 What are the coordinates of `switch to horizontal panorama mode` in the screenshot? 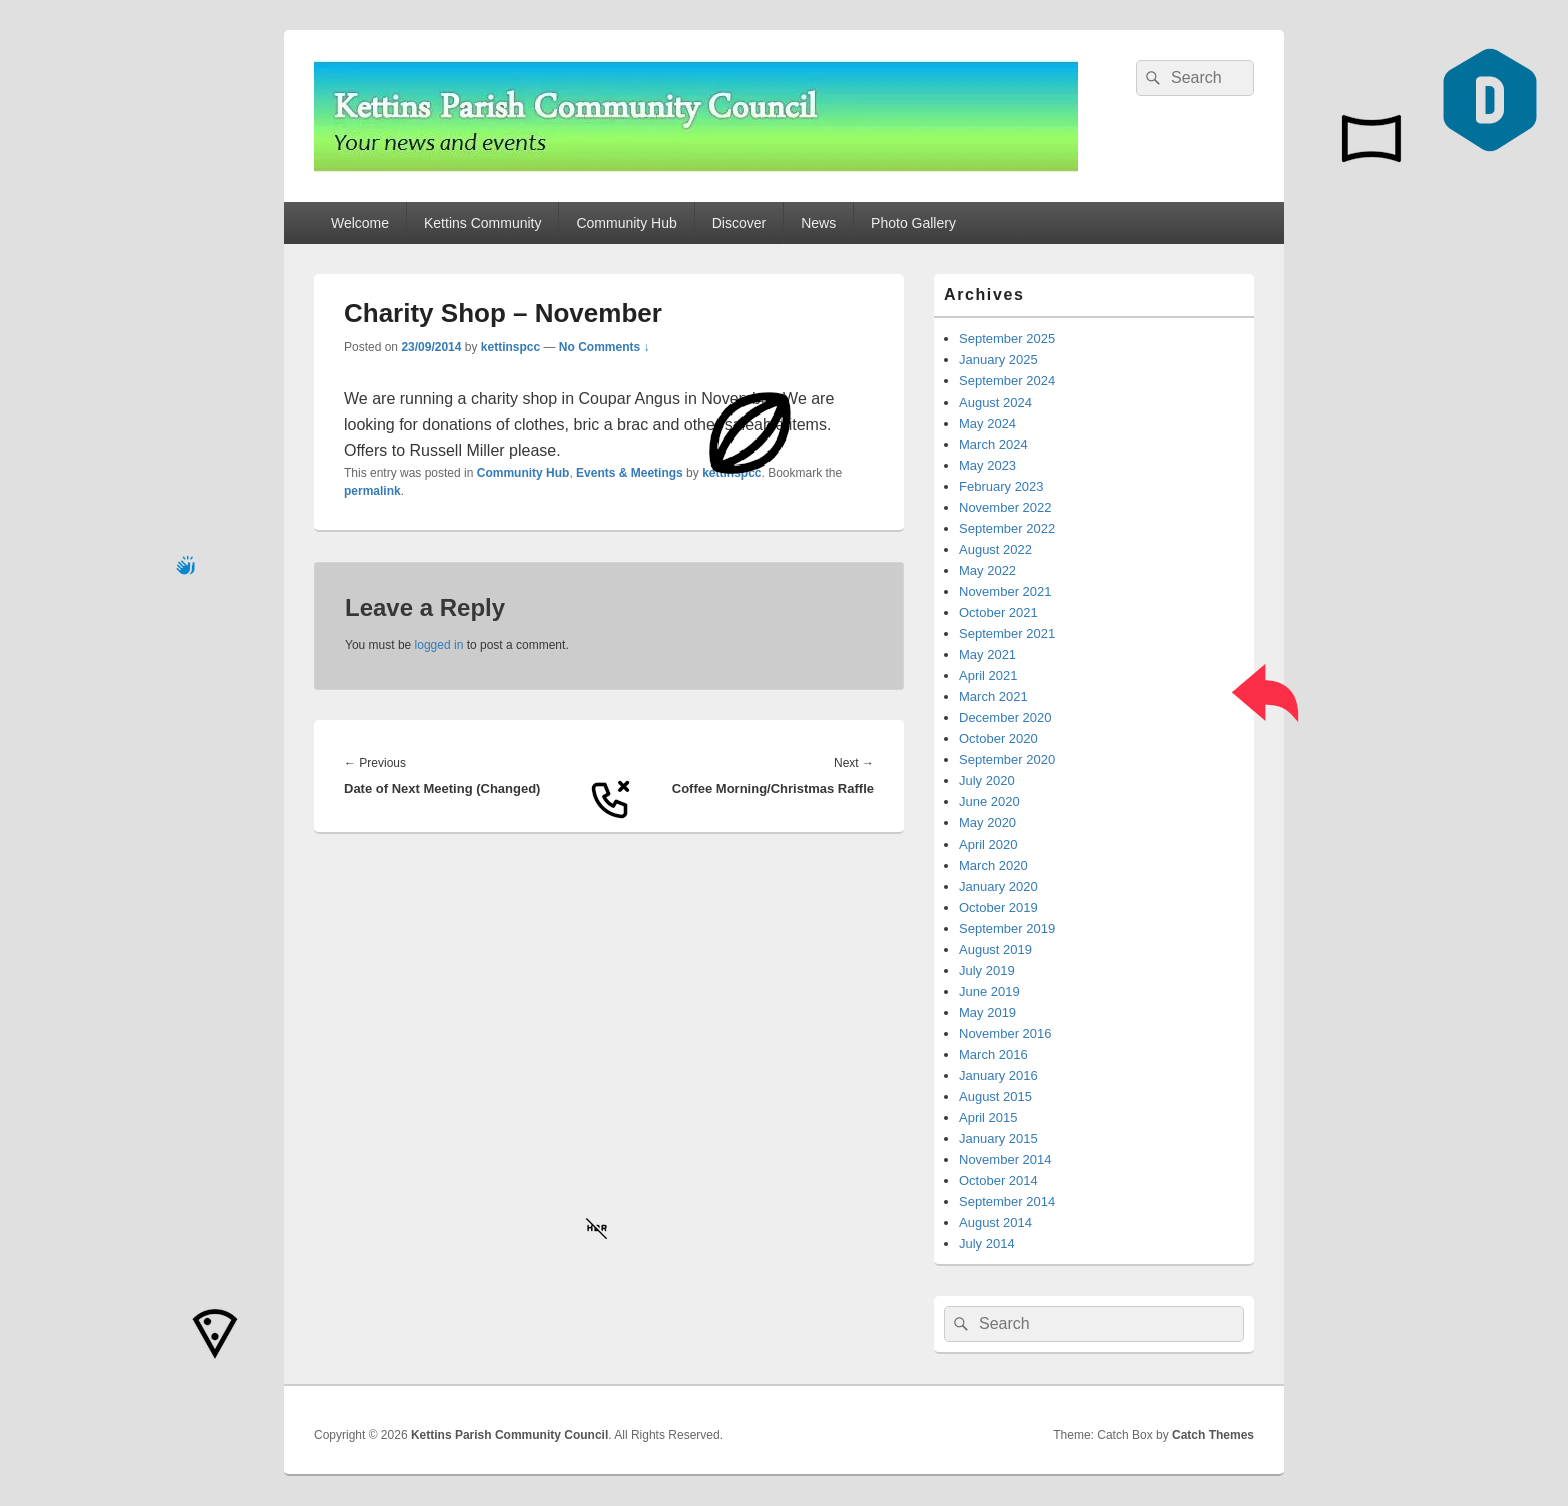 It's located at (1371, 138).